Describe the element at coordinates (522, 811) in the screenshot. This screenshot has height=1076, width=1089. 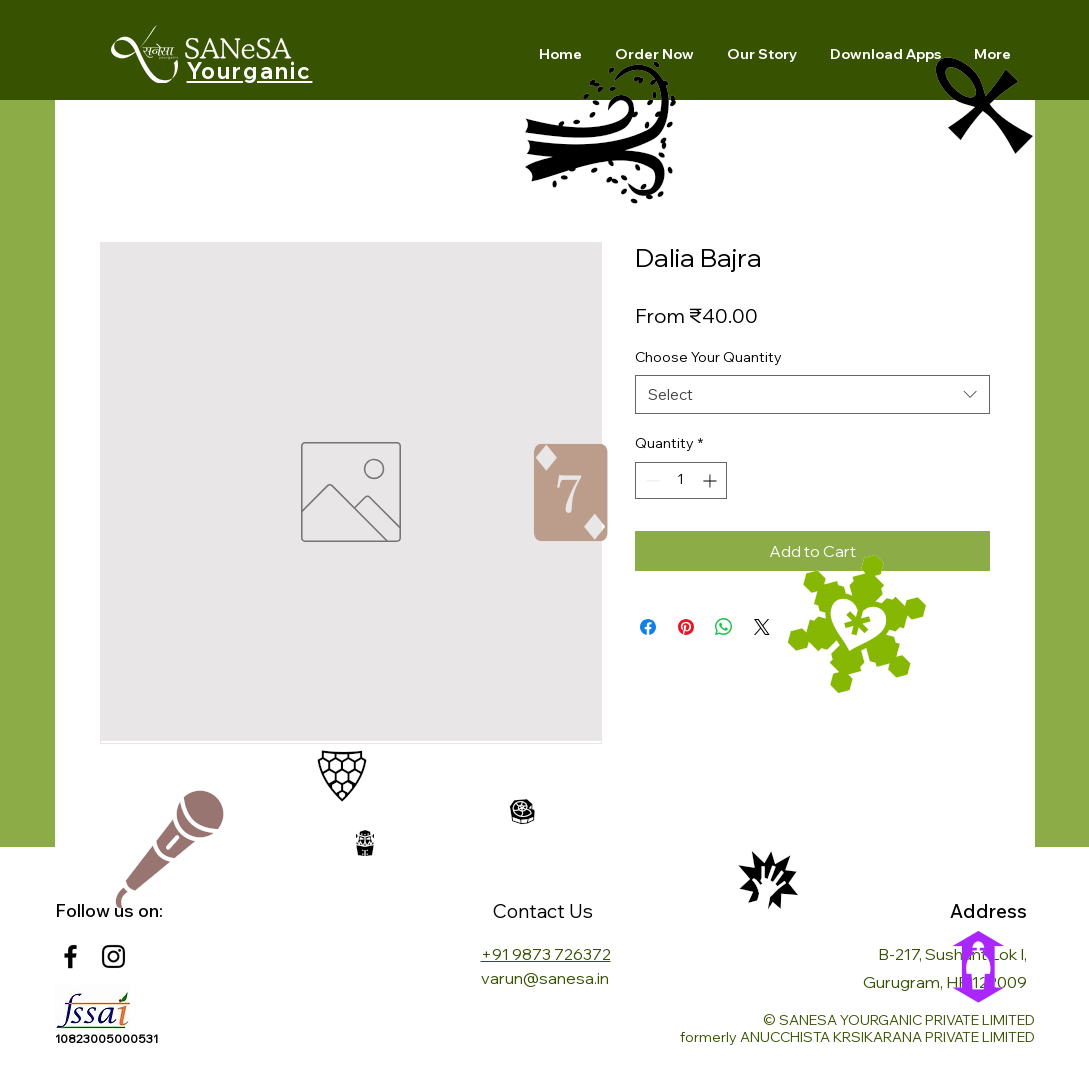
I see `view fossil collection or inventory` at that location.